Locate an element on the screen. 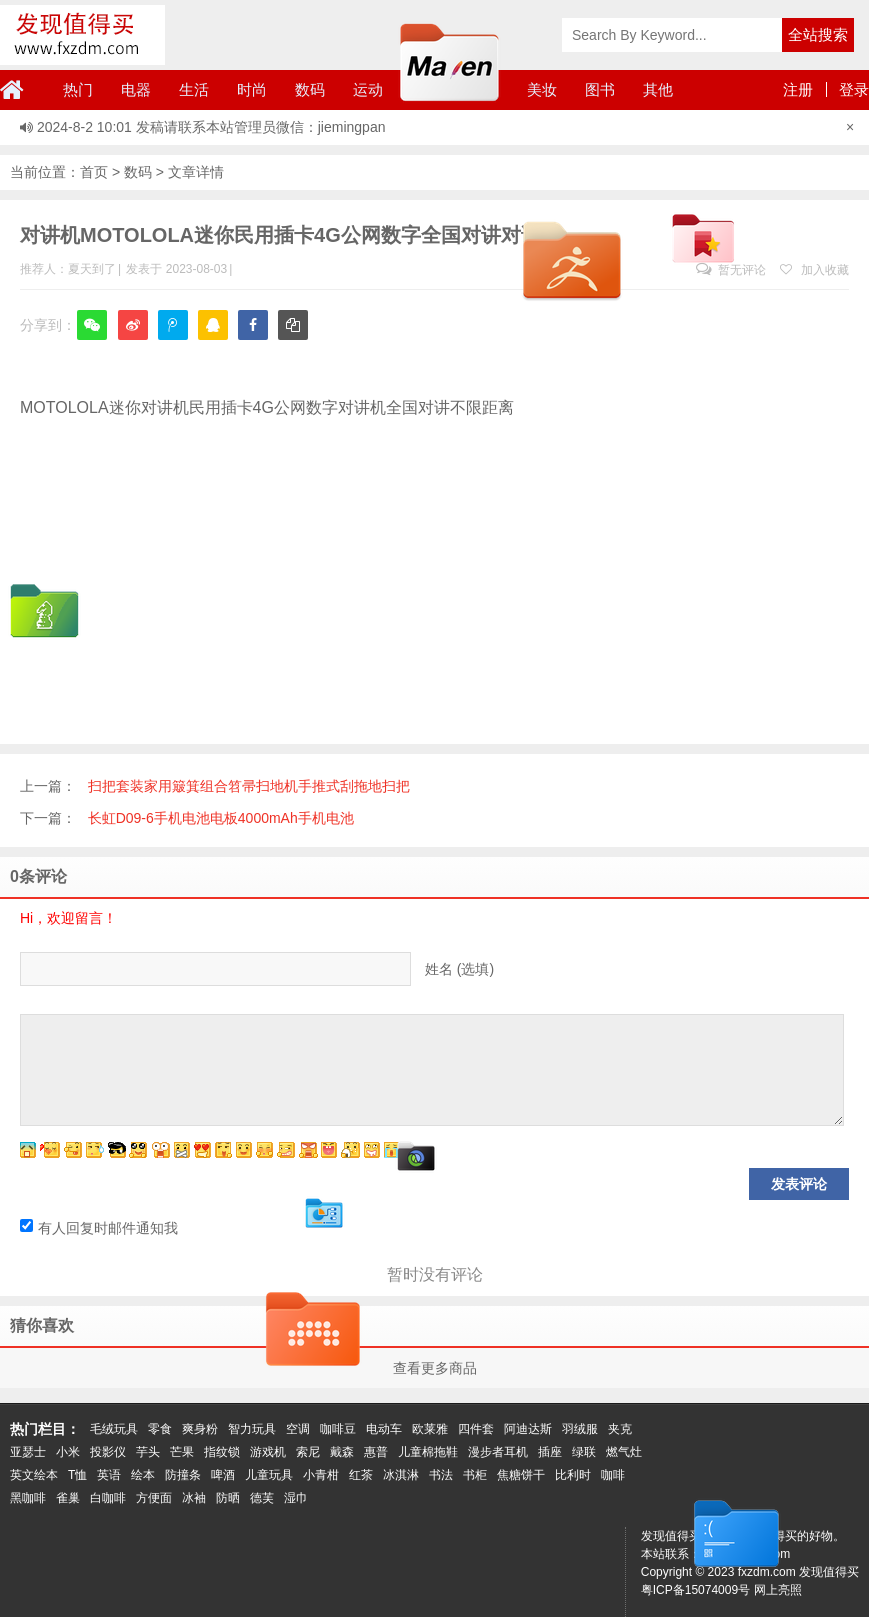 The image size is (869, 1617). open folder containing clojure project files is located at coordinates (416, 1157).